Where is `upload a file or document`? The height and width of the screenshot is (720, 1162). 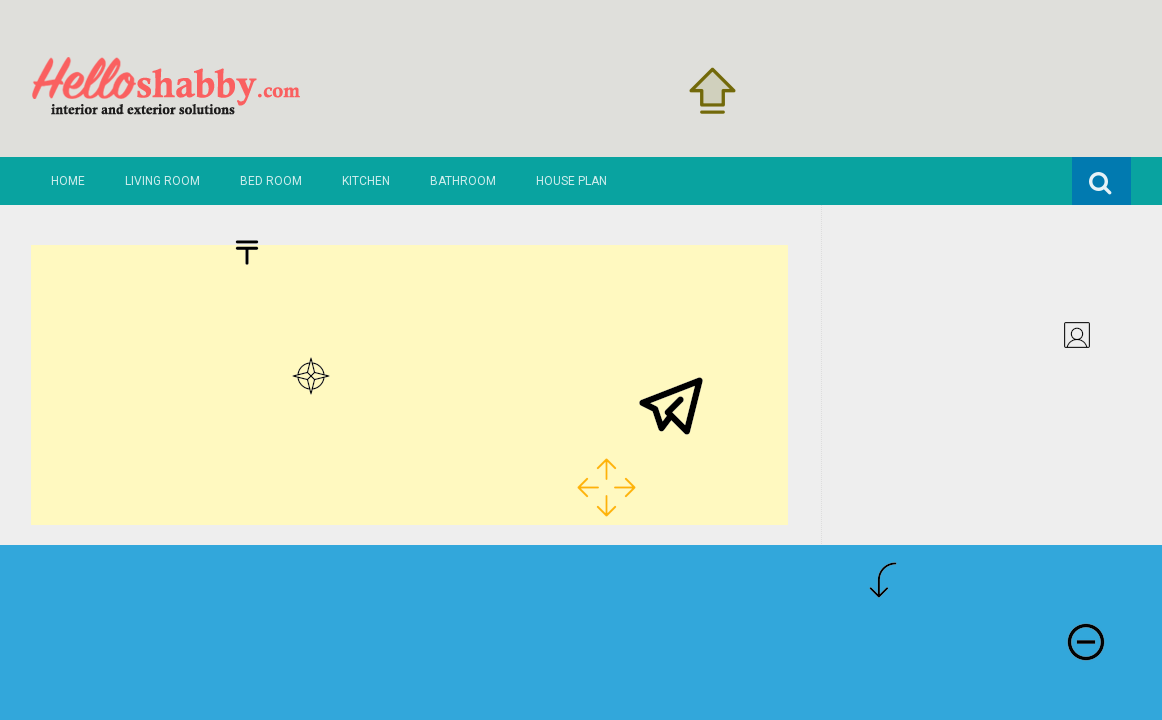 upload a file or document is located at coordinates (712, 92).